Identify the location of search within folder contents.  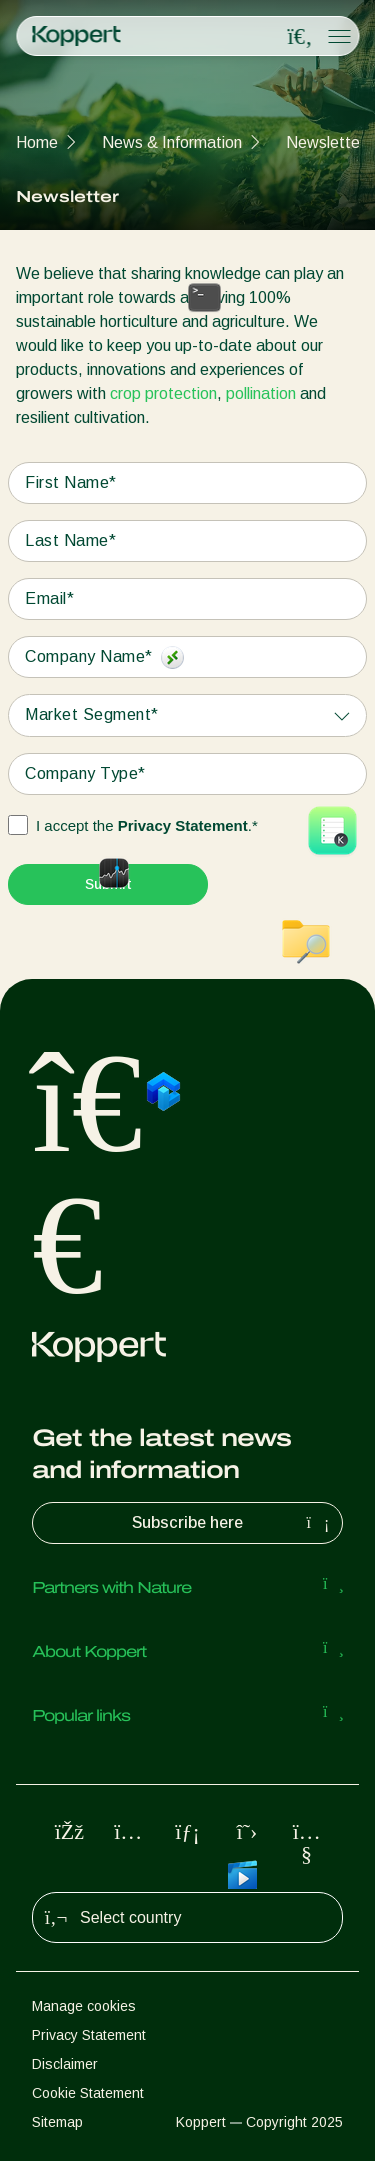
(306, 940).